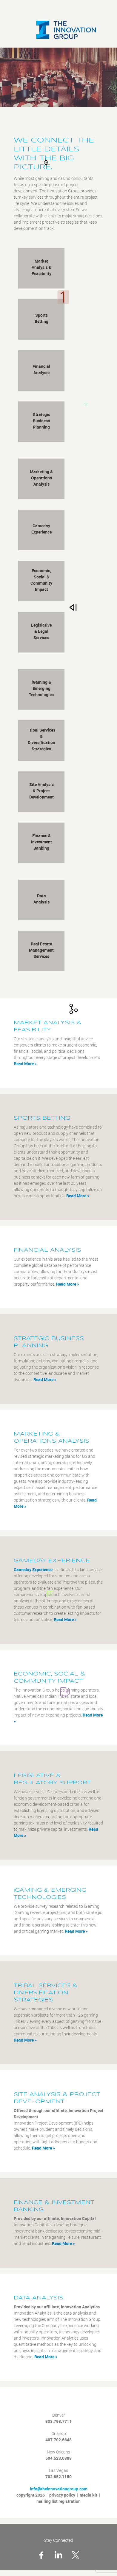 This screenshot has width=117, height=2576. Describe the element at coordinates (50, 1594) in the screenshot. I see `add a new note or document` at that location.